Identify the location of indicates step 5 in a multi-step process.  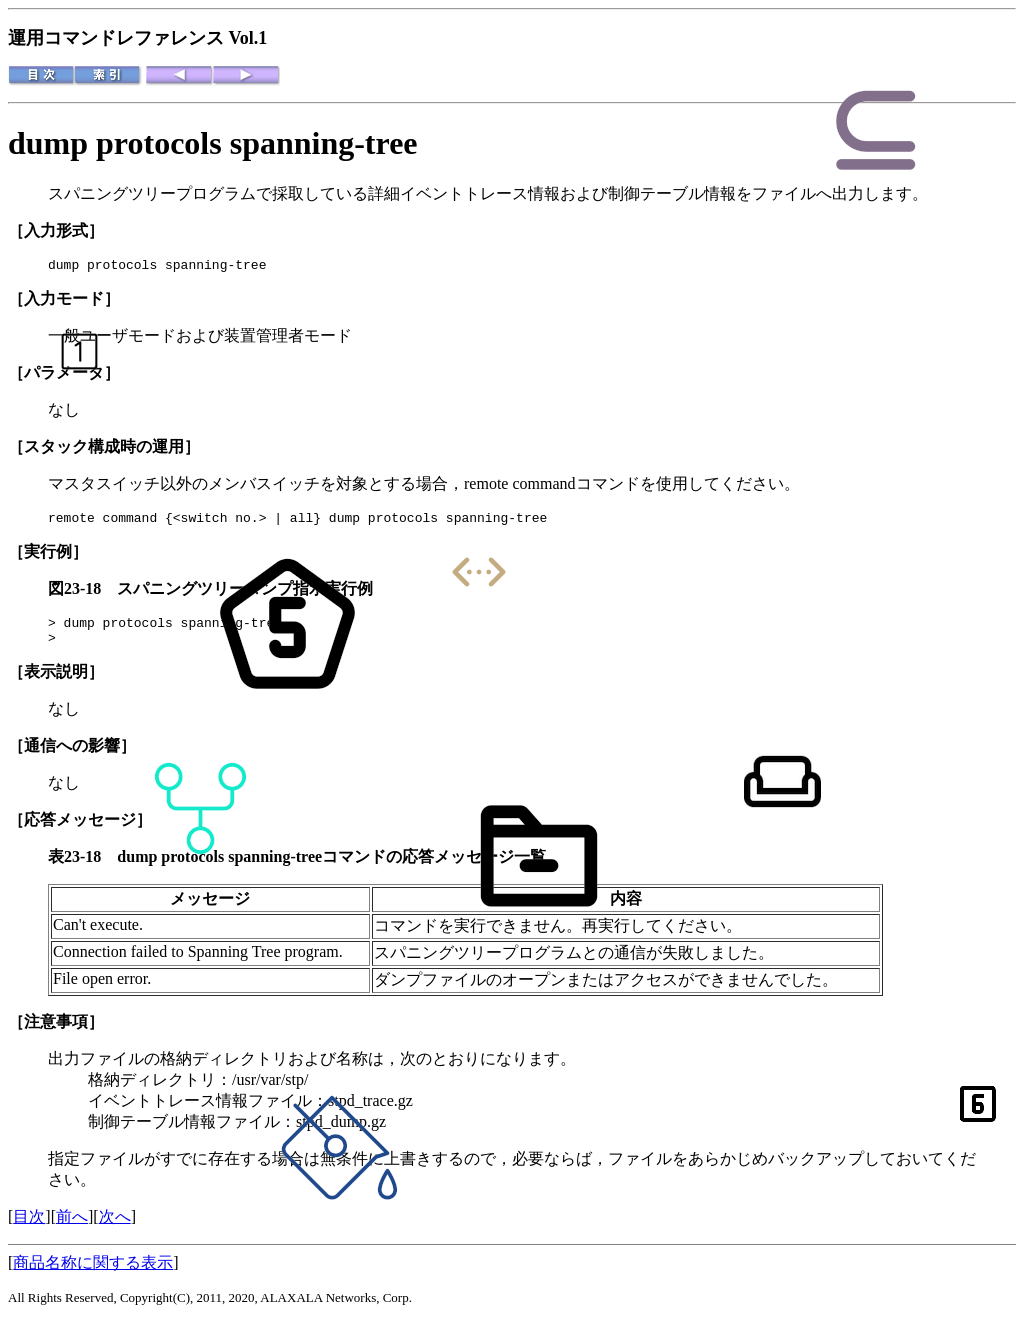
(287, 627).